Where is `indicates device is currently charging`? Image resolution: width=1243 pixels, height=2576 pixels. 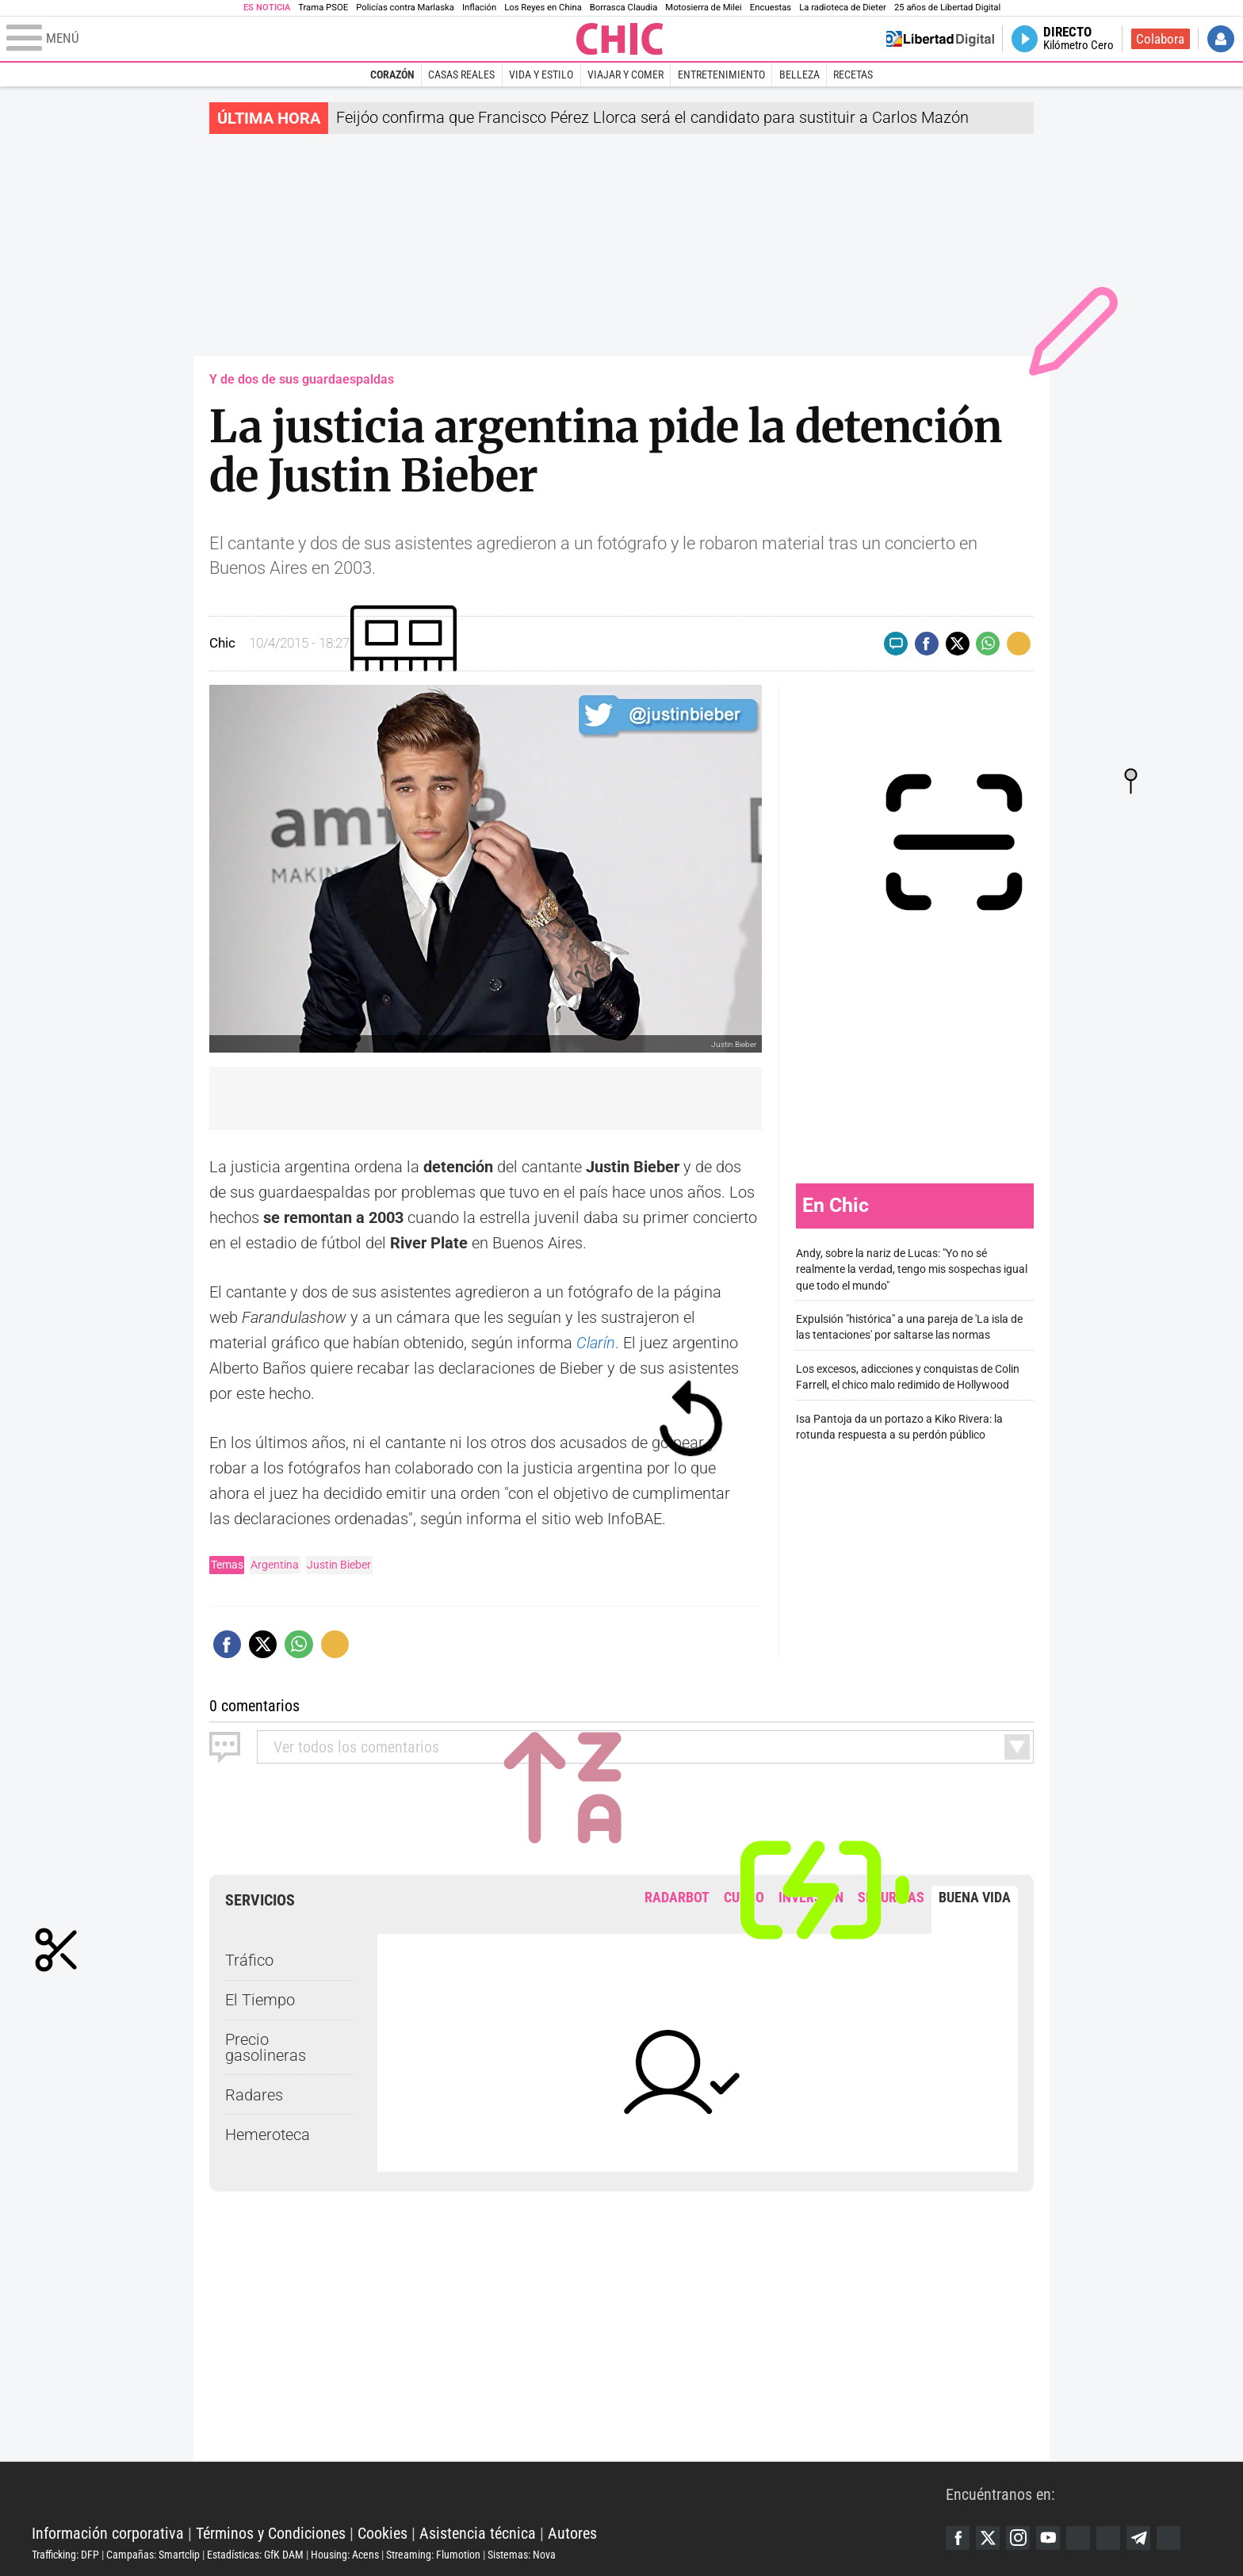 indicates device is currently charging is located at coordinates (824, 1890).